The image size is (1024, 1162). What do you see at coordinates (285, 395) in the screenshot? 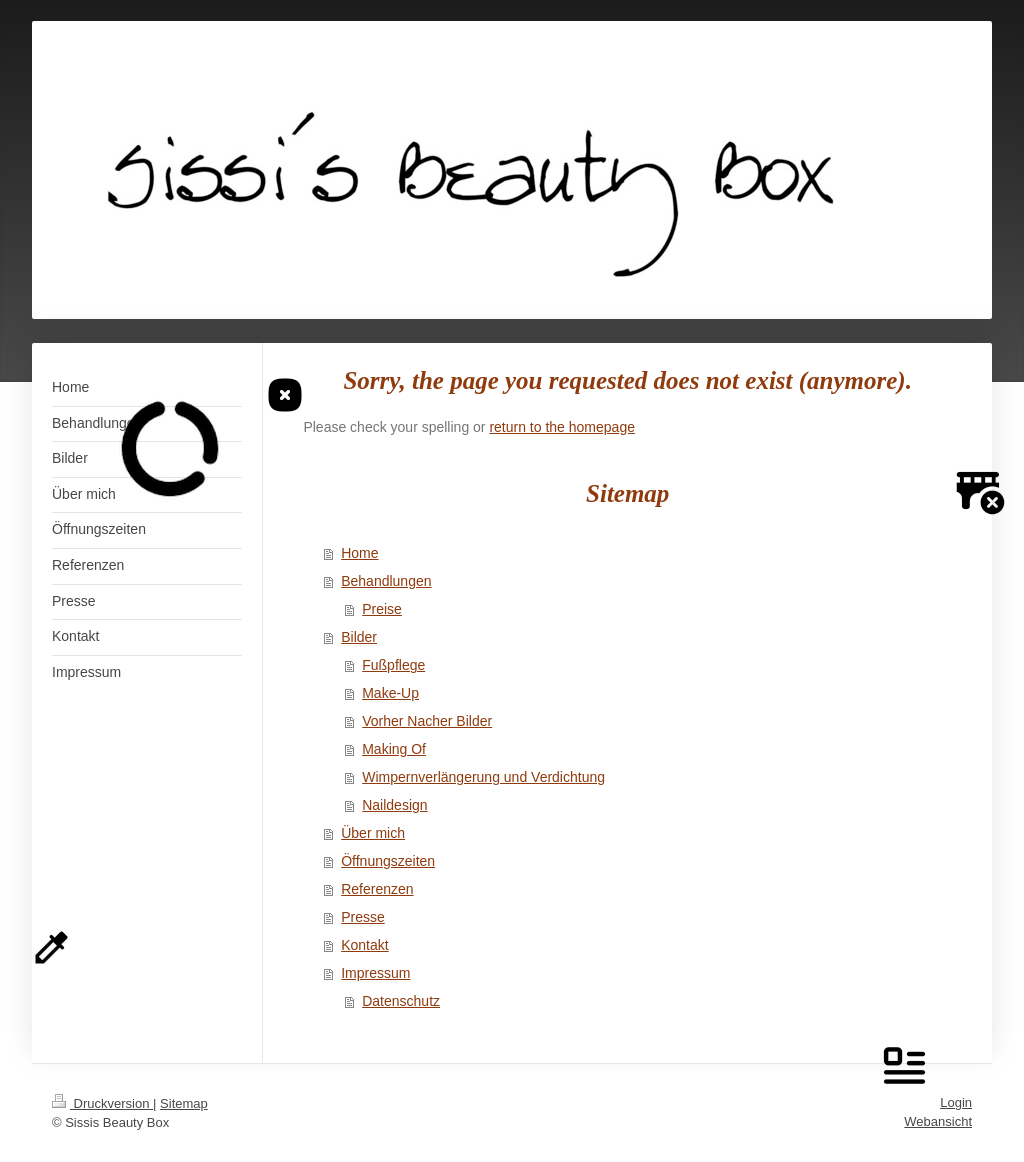
I see `close or dismiss a modal window` at bounding box center [285, 395].